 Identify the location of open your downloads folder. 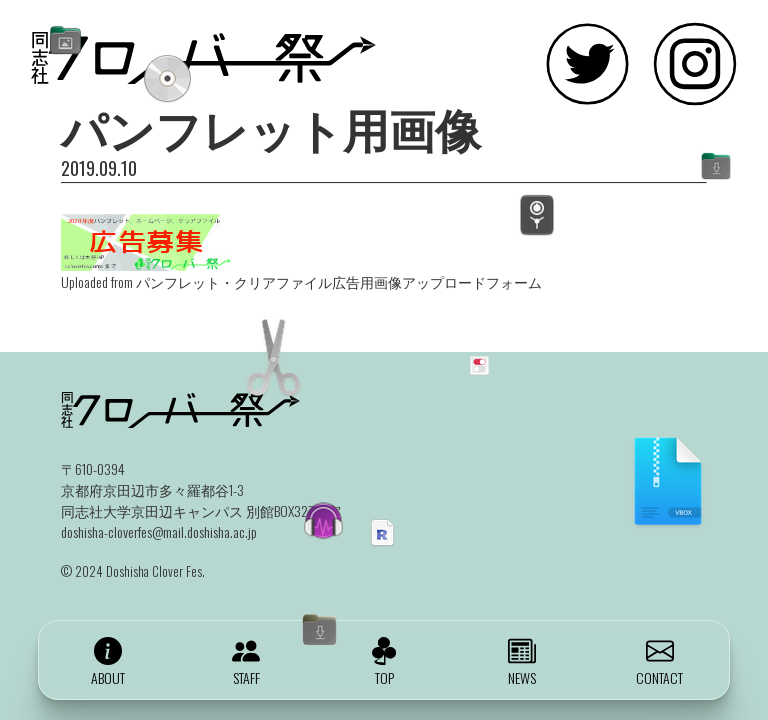
(716, 166).